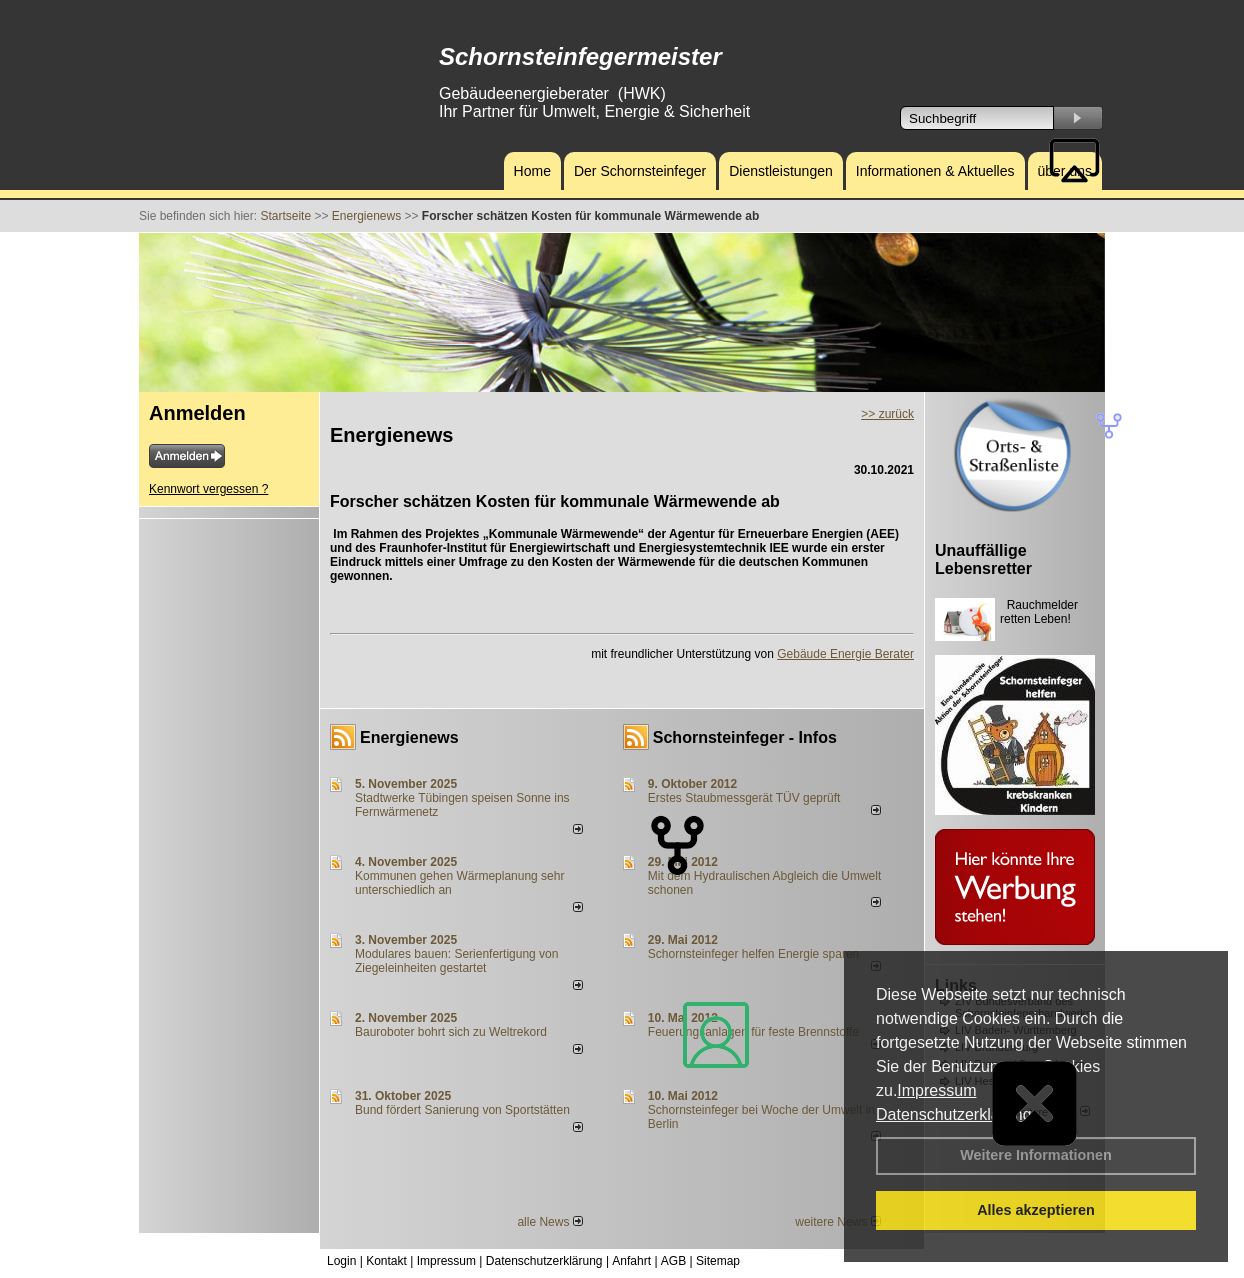 This screenshot has height=1278, width=1244. I want to click on view user profile, so click(716, 1035).